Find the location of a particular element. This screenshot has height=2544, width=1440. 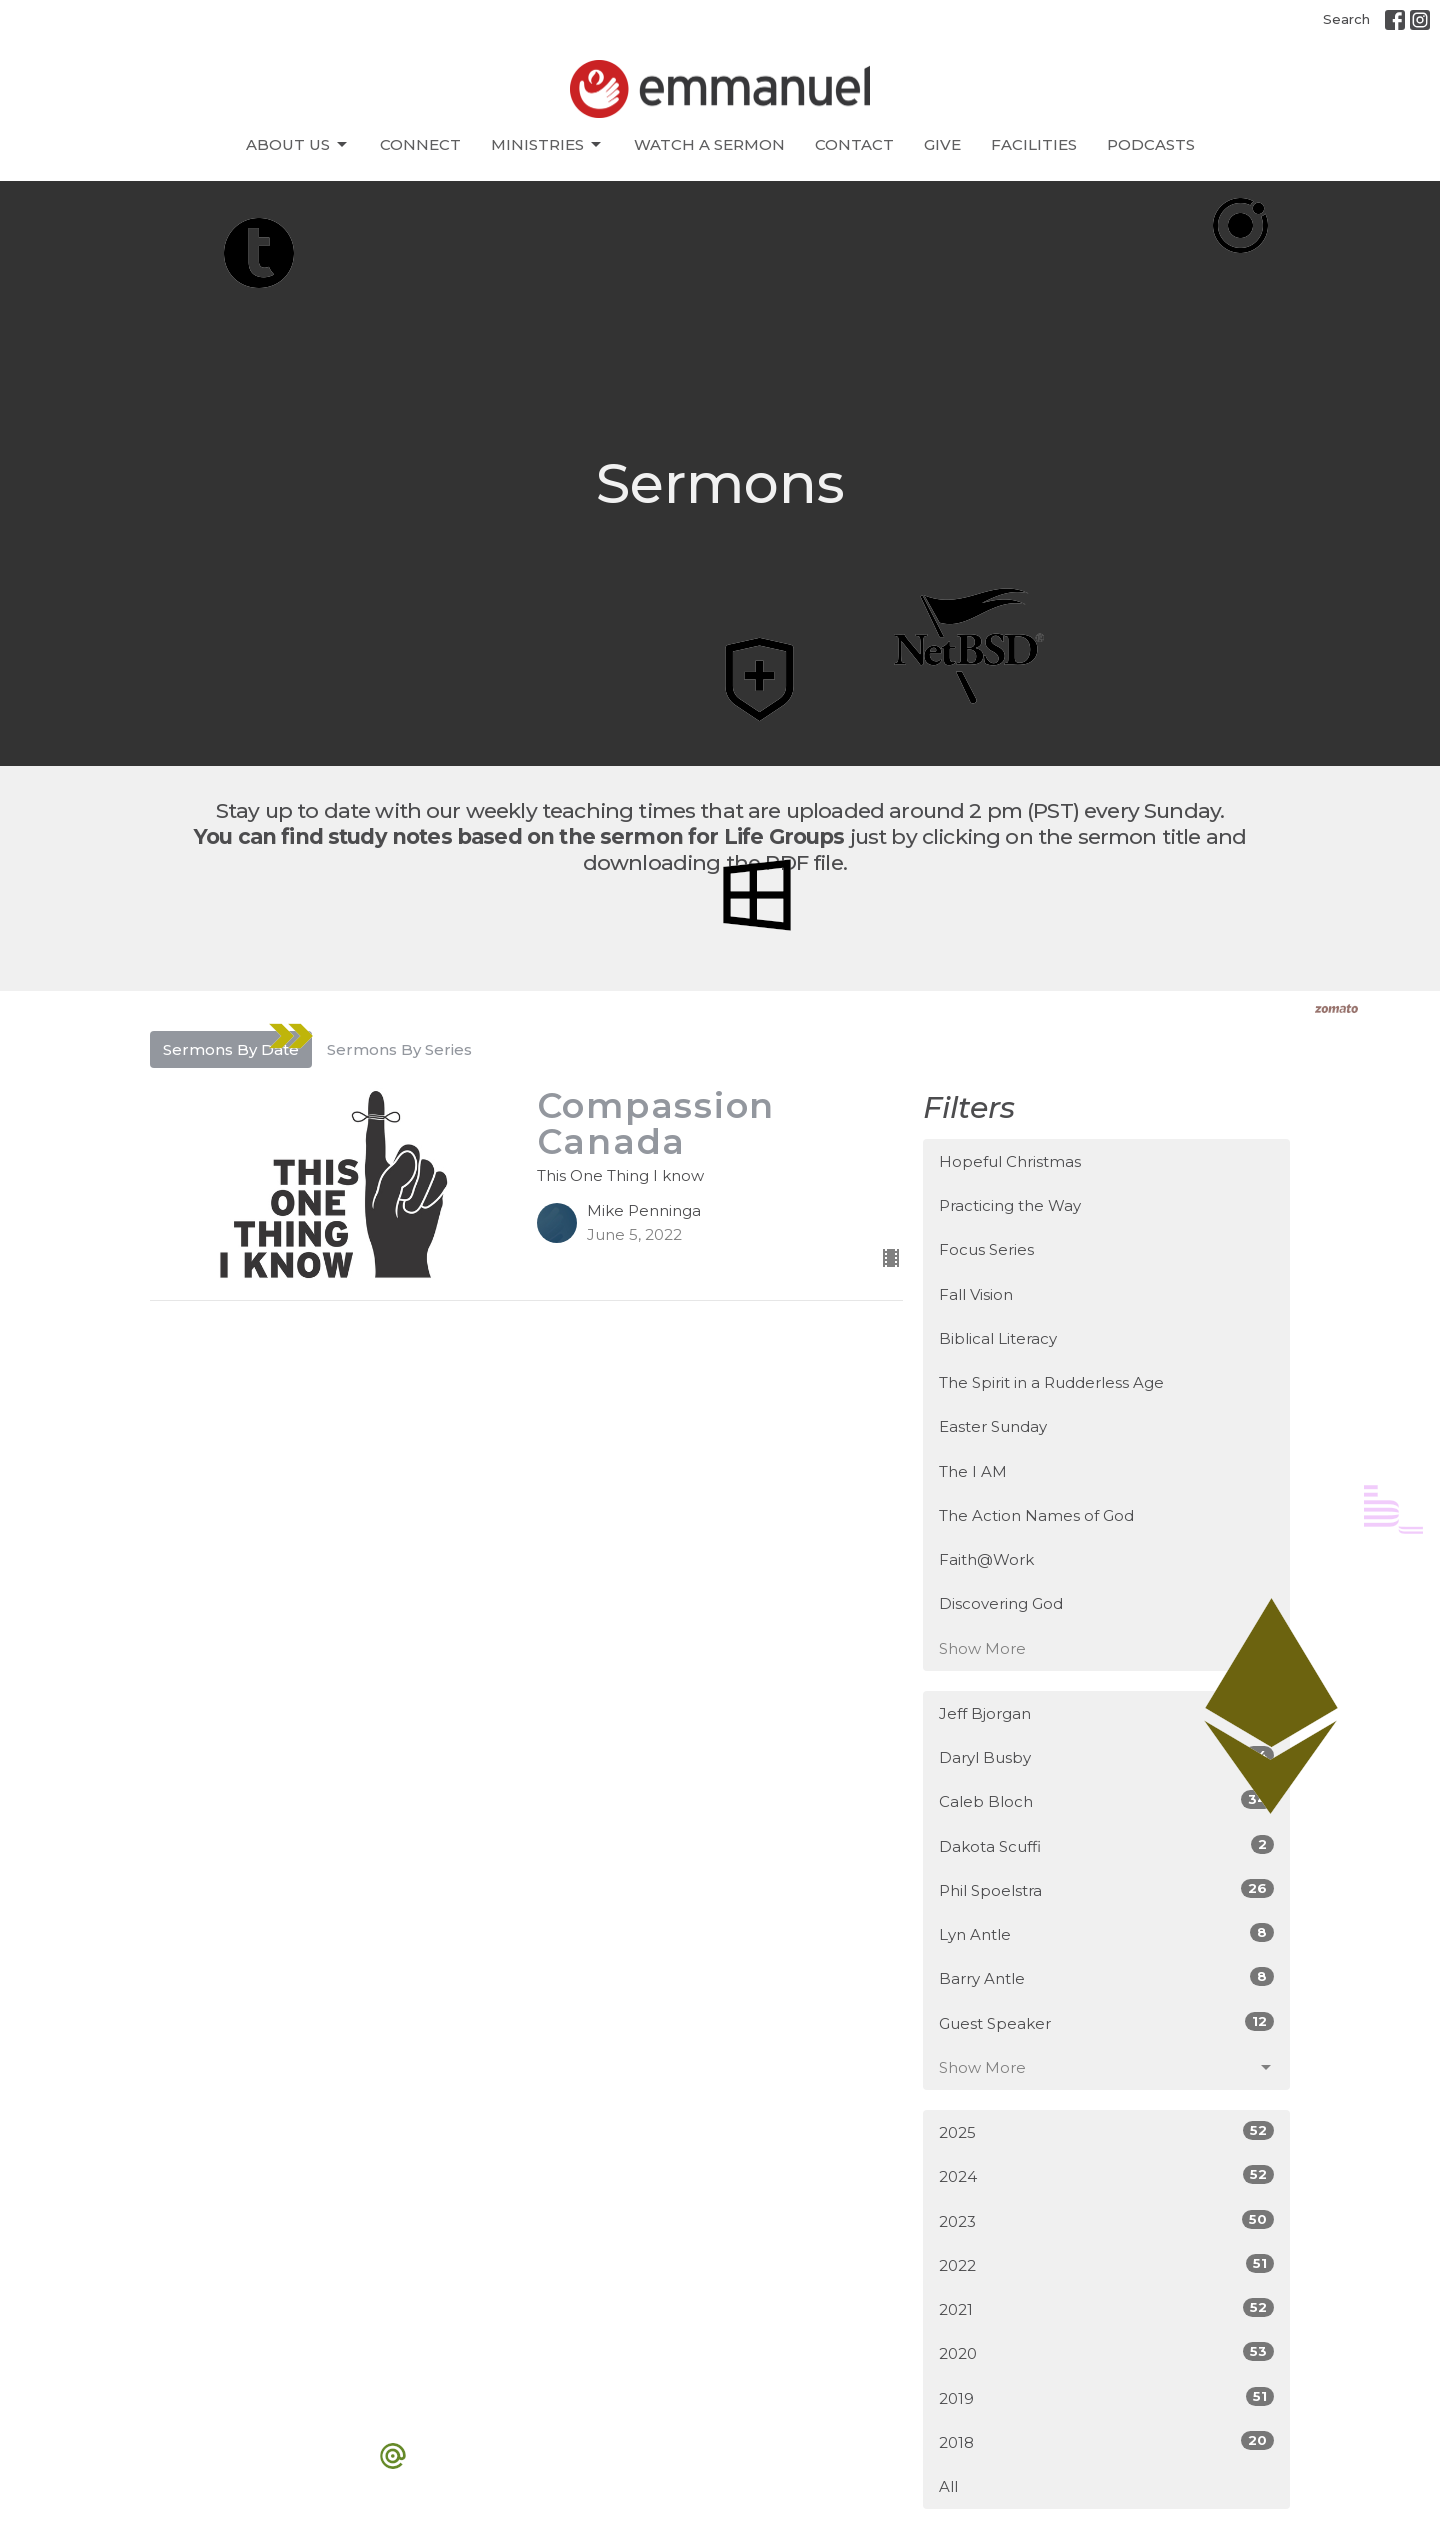

BEM (Block Element Modifier) methodology logo is located at coordinates (1393, 1509).